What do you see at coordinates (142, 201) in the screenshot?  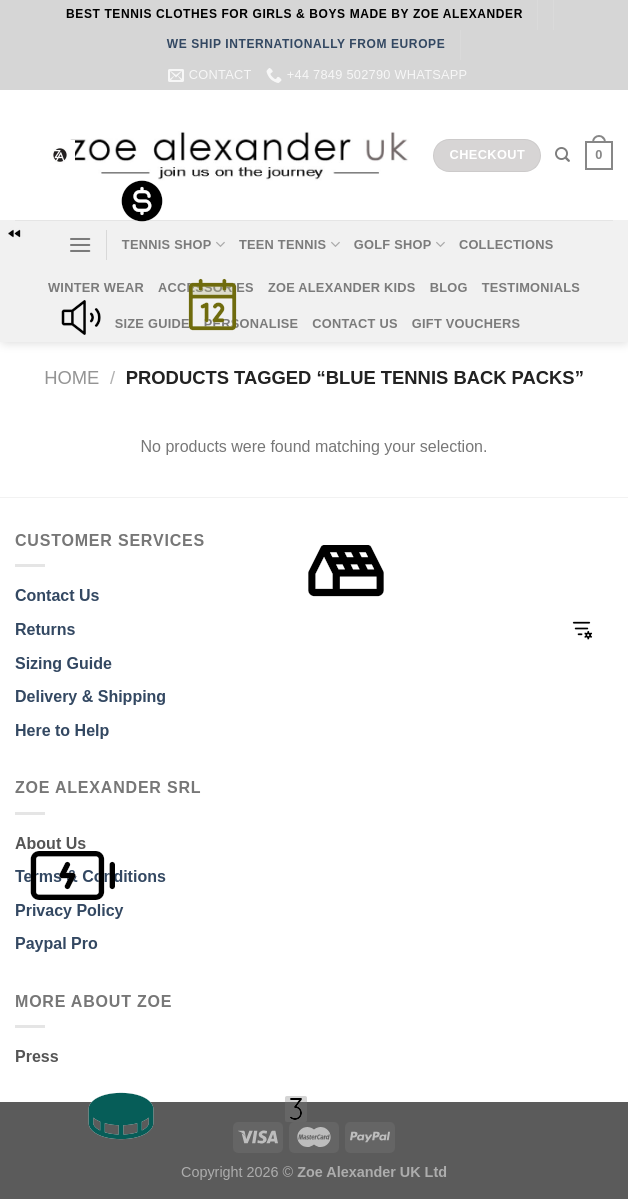 I see `view your account balance` at bounding box center [142, 201].